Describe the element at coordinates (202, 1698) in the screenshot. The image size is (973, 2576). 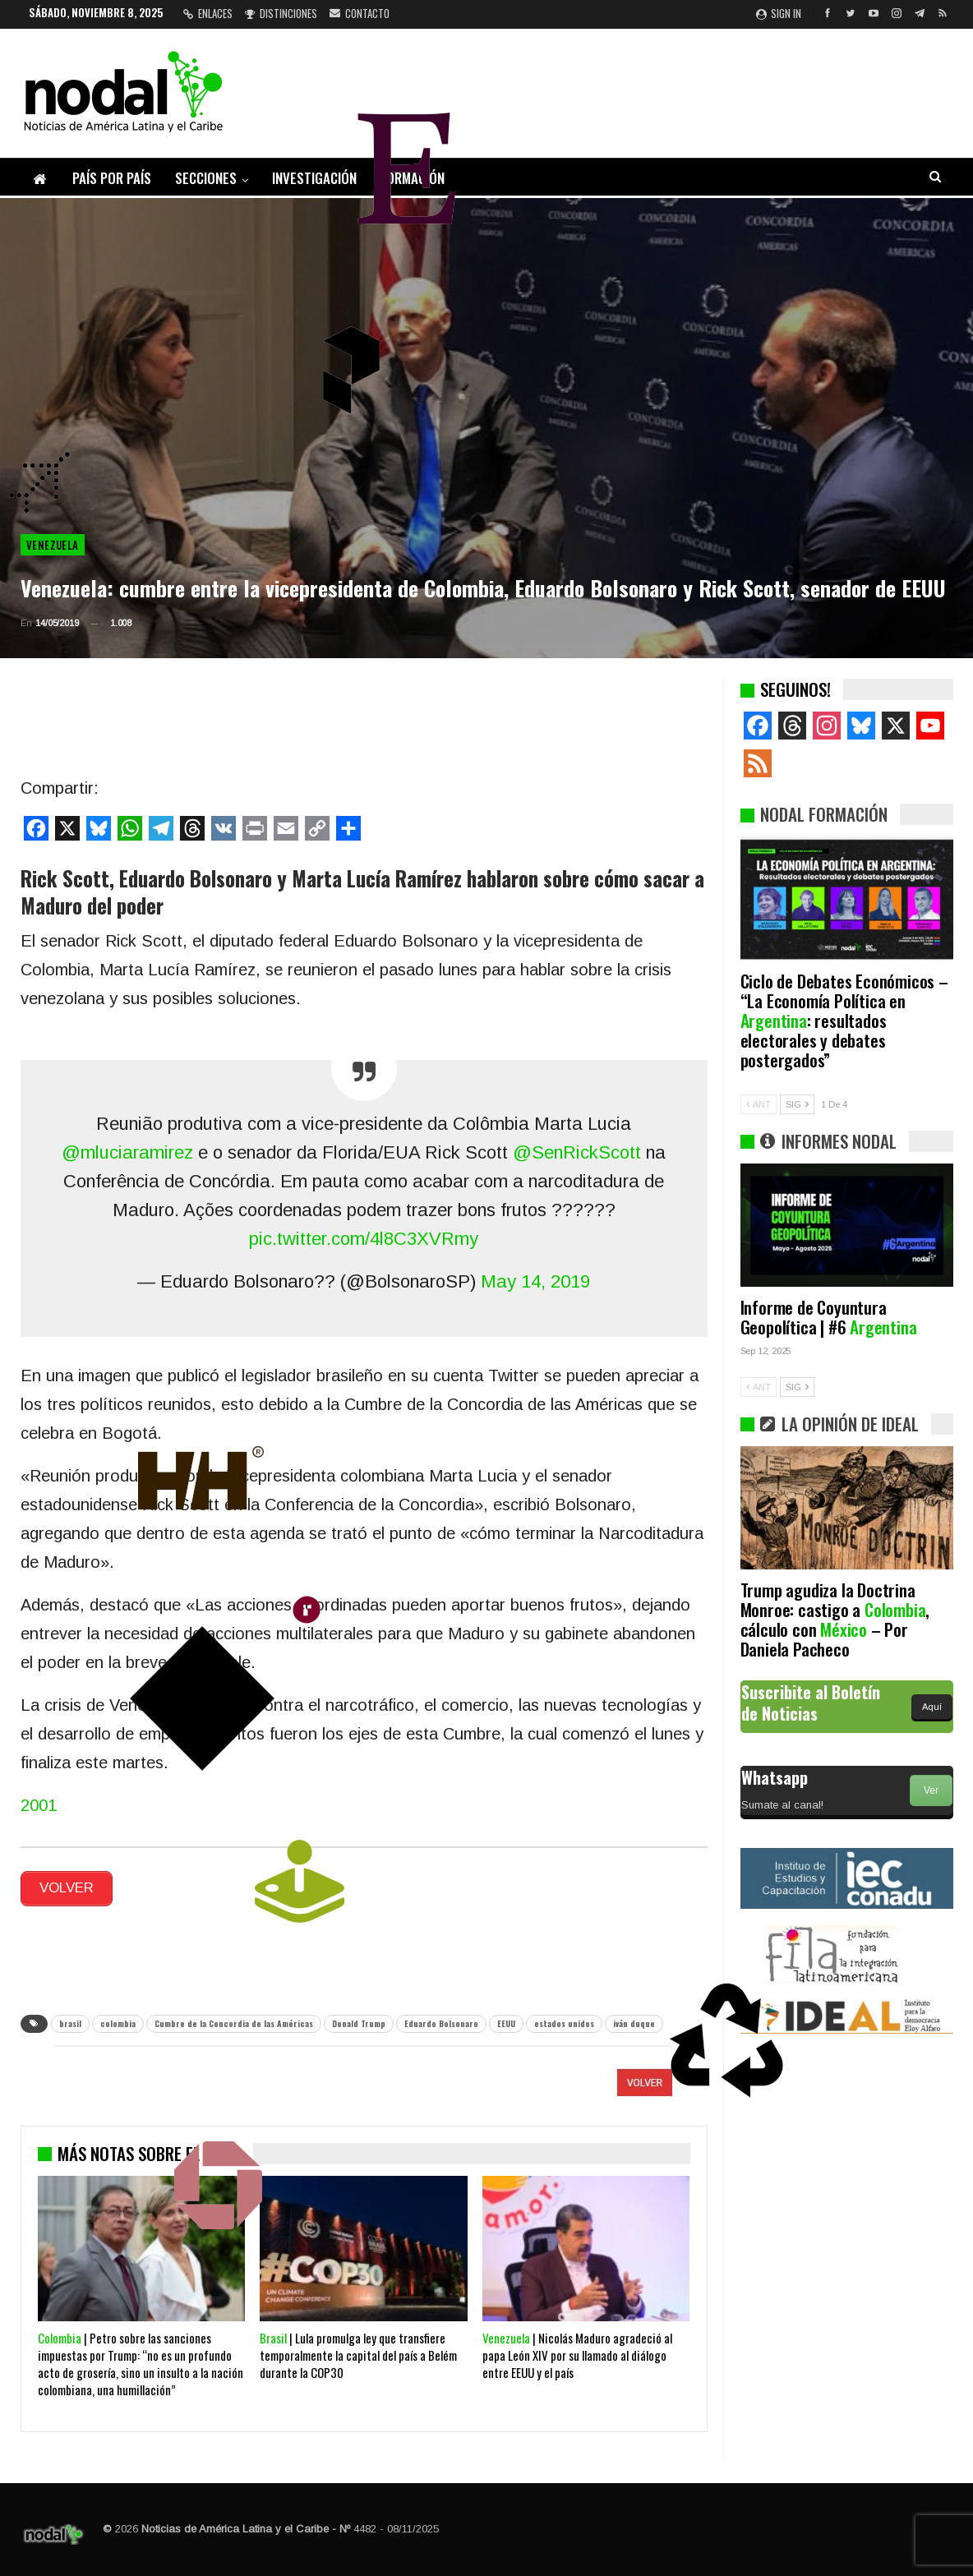
I see `open kedro data pipeline application` at that location.